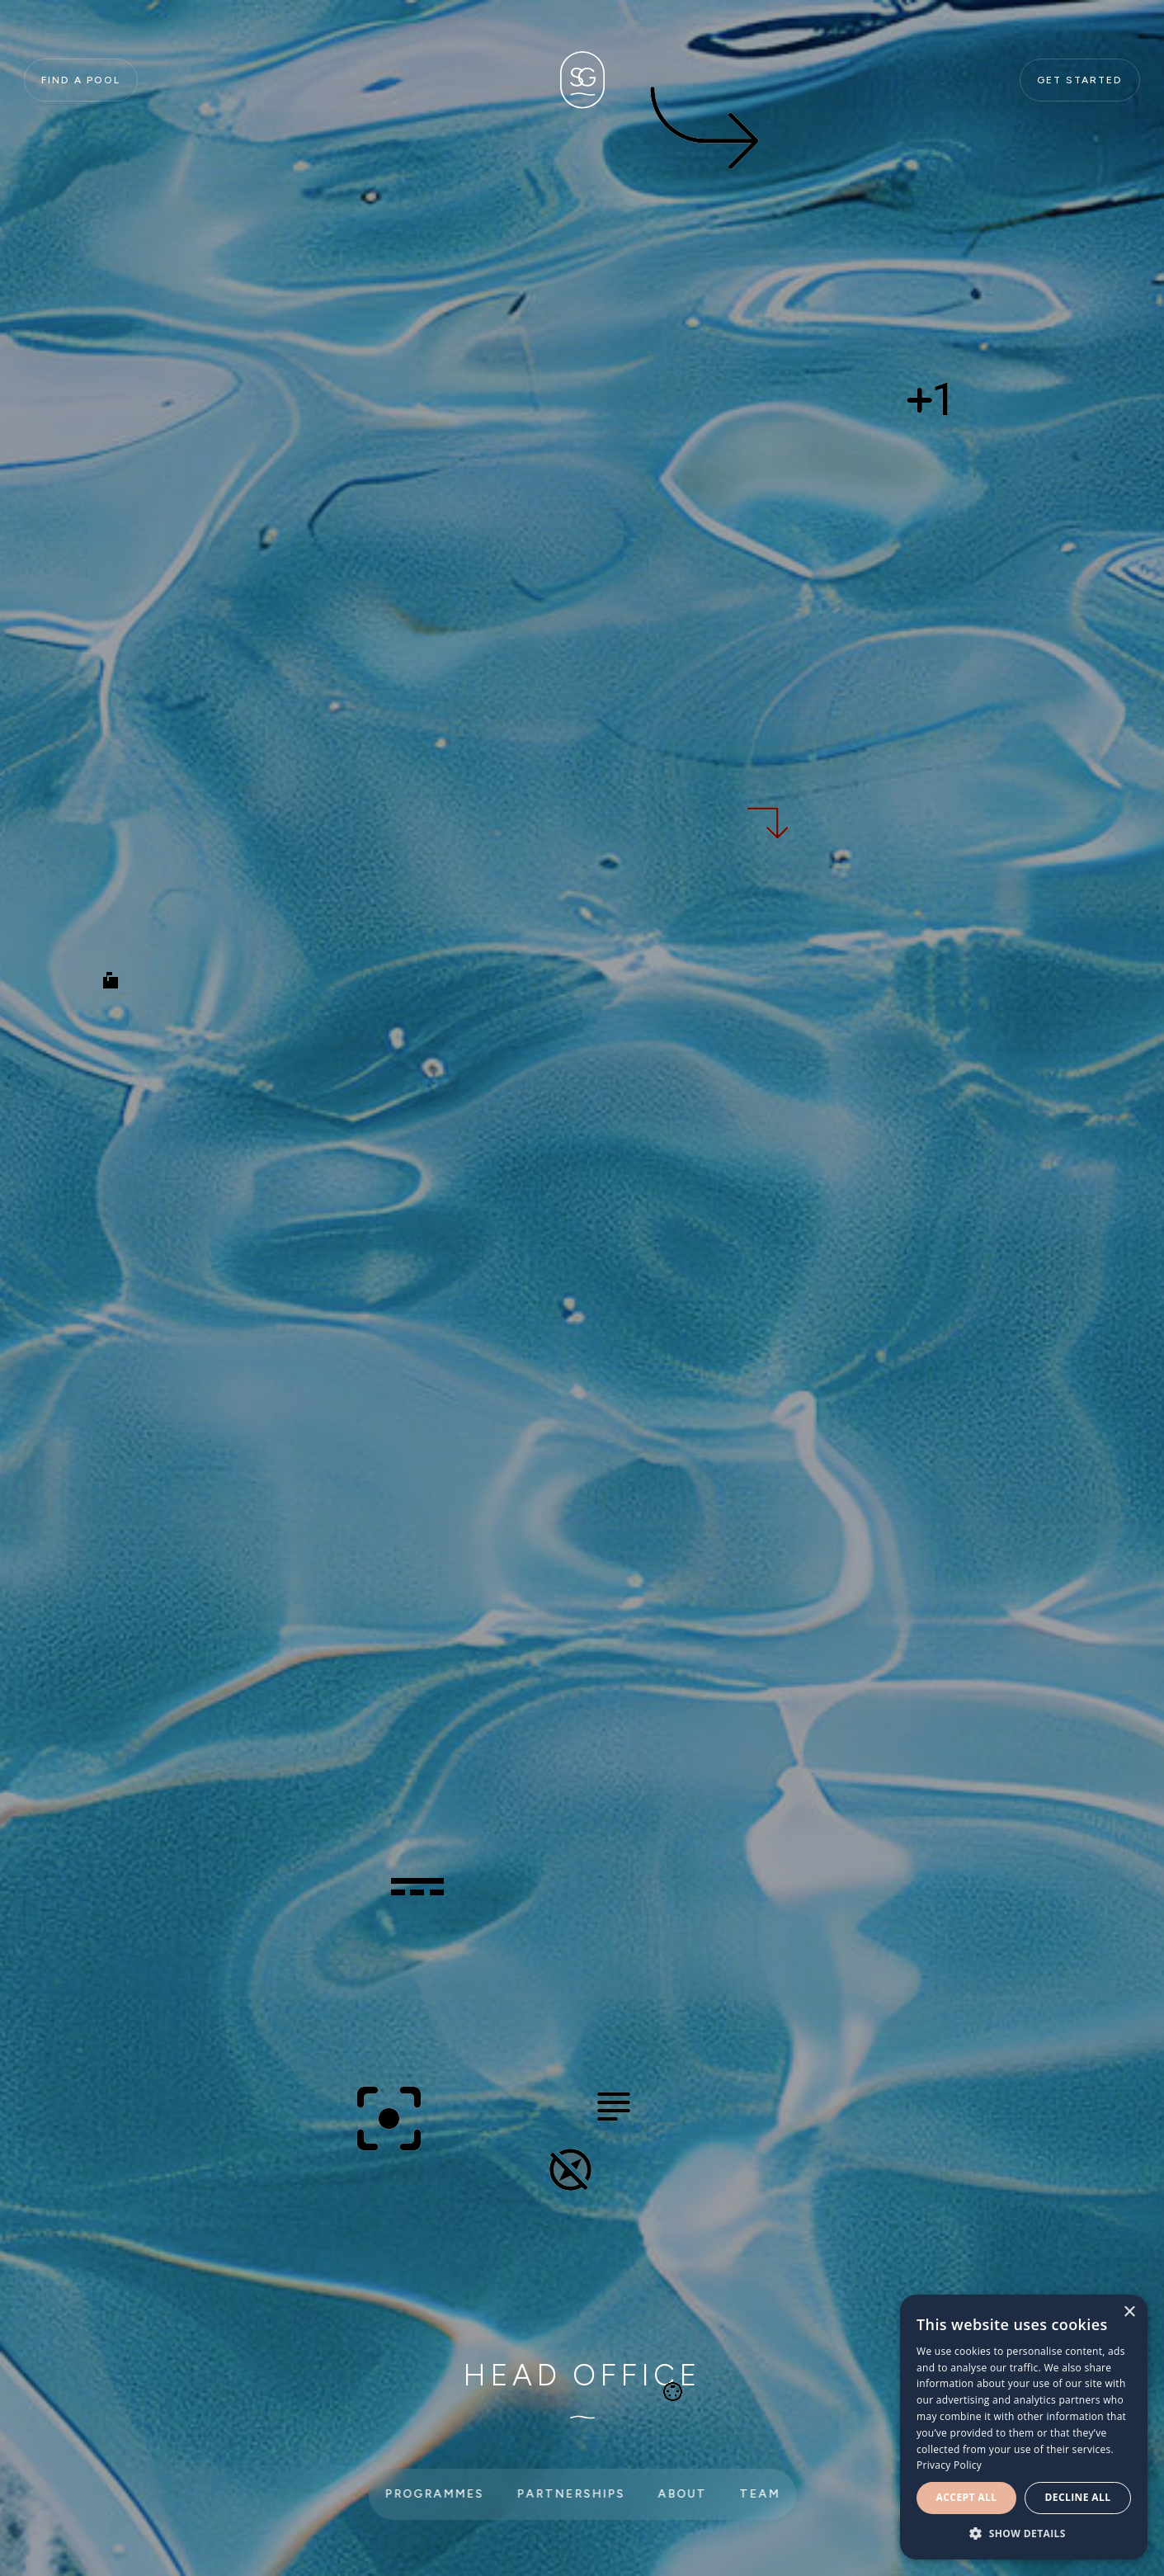 Image resolution: width=1164 pixels, height=2576 pixels. I want to click on increase exposure by one stop, so click(927, 400).